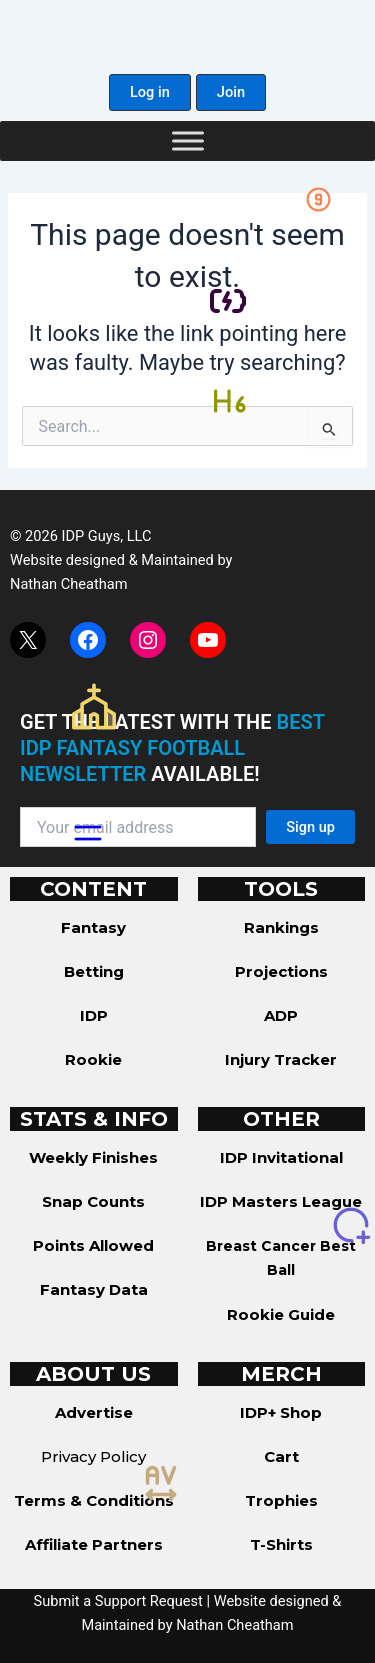  I want to click on view nearby churches or places of worship, so click(94, 709).